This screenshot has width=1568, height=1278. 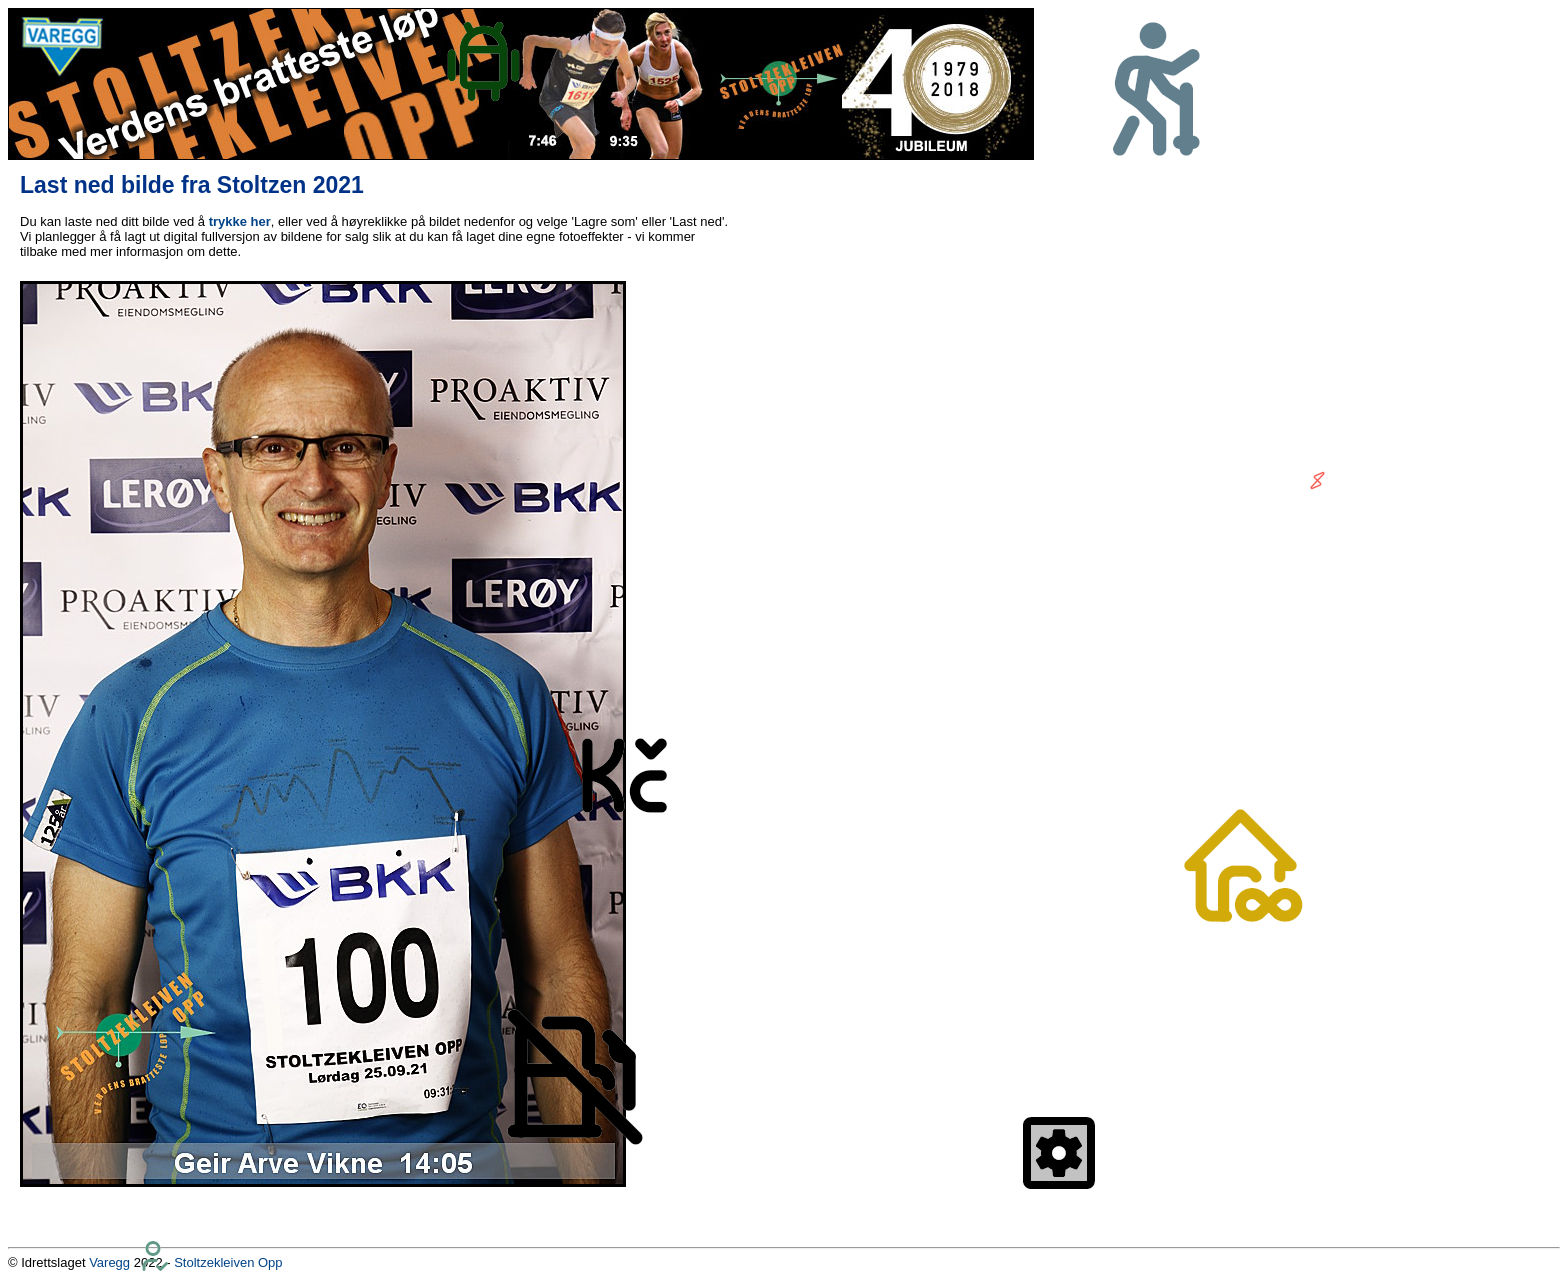 What do you see at coordinates (575, 1077) in the screenshot?
I see `gas station unavailable or closed` at bounding box center [575, 1077].